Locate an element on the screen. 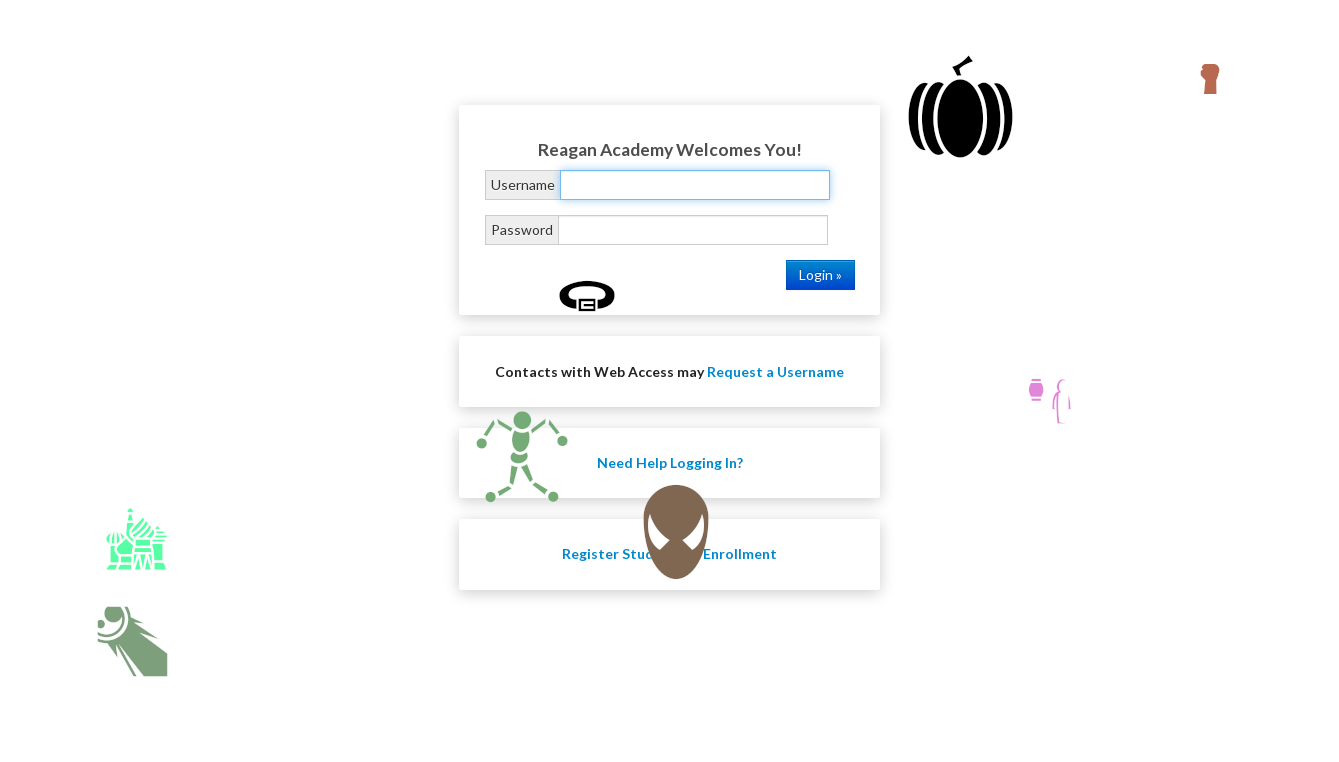 The width and height of the screenshot is (1339, 762). indicates rebellion or protest theme is located at coordinates (1210, 79).